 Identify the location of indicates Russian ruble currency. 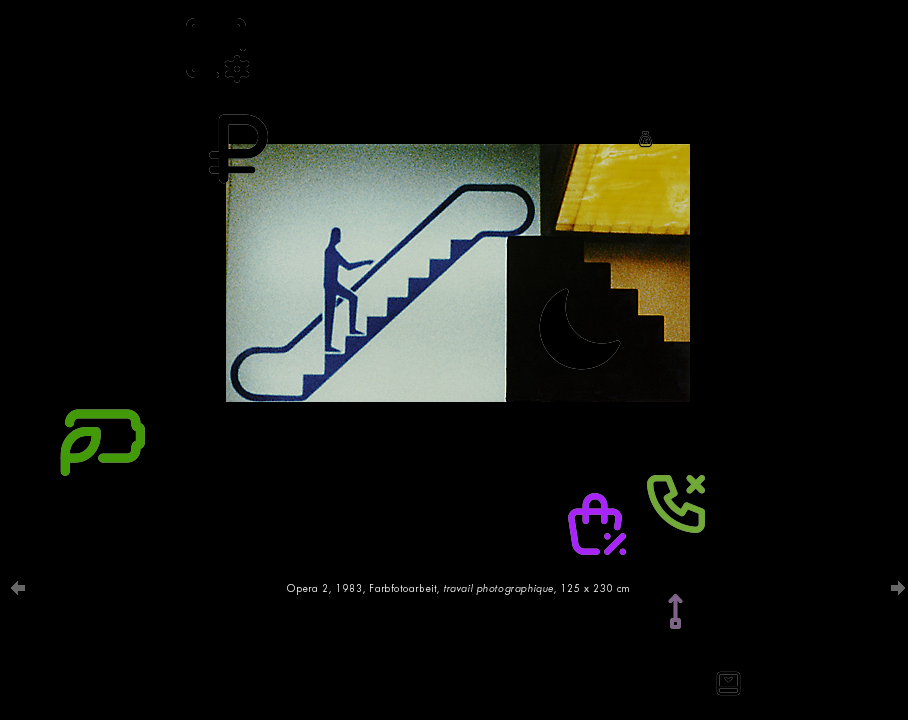
(241, 149).